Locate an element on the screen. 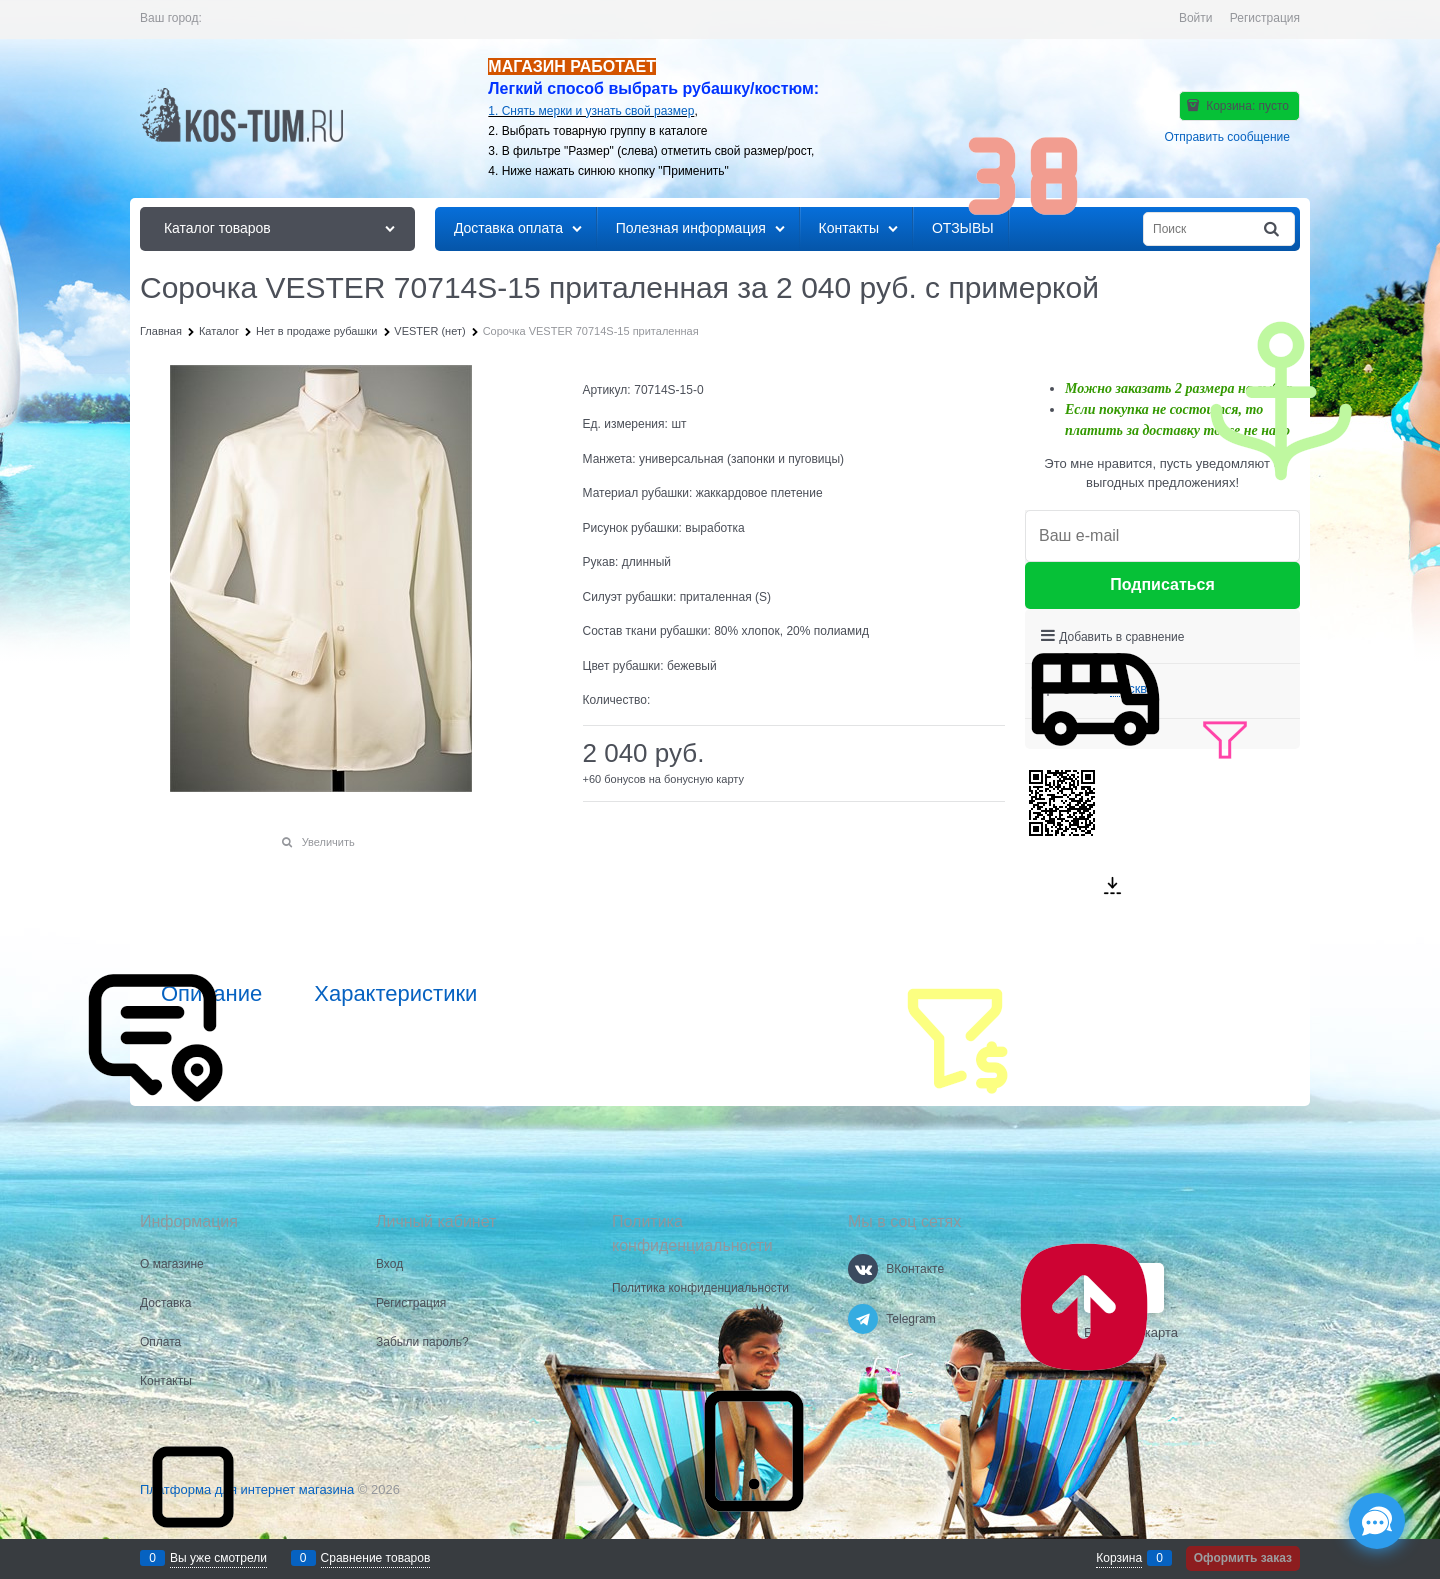 The height and width of the screenshot is (1579, 1440). pin a message to a specific location is located at coordinates (152, 1031).